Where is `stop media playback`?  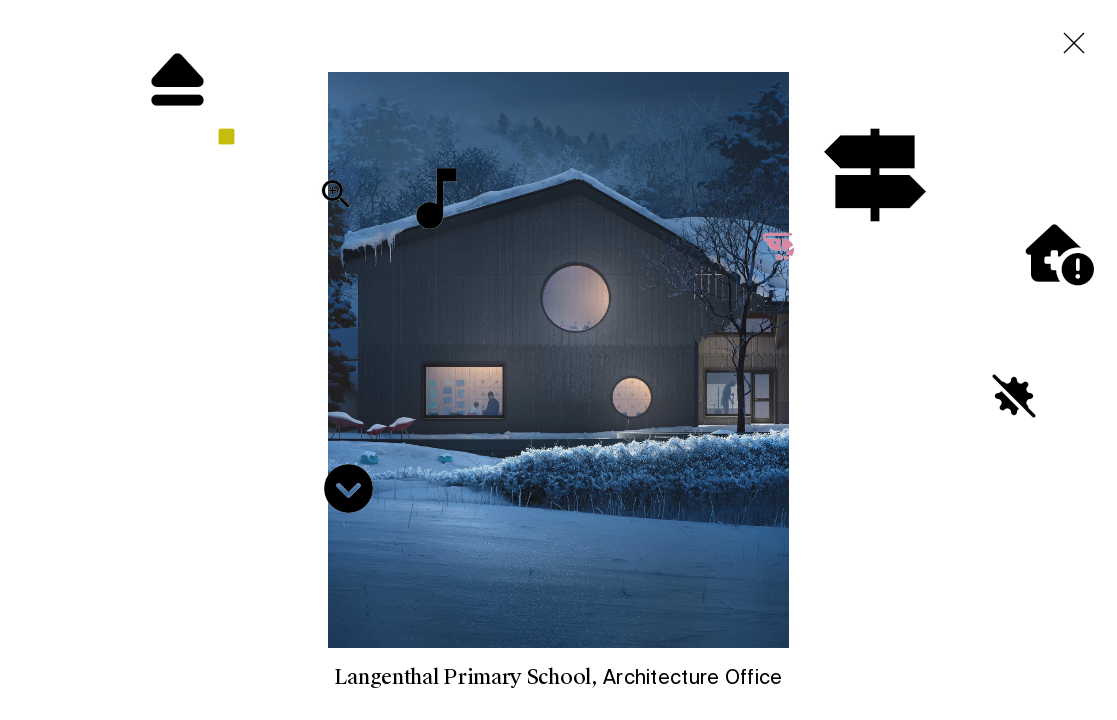 stop media playback is located at coordinates (226, 136).